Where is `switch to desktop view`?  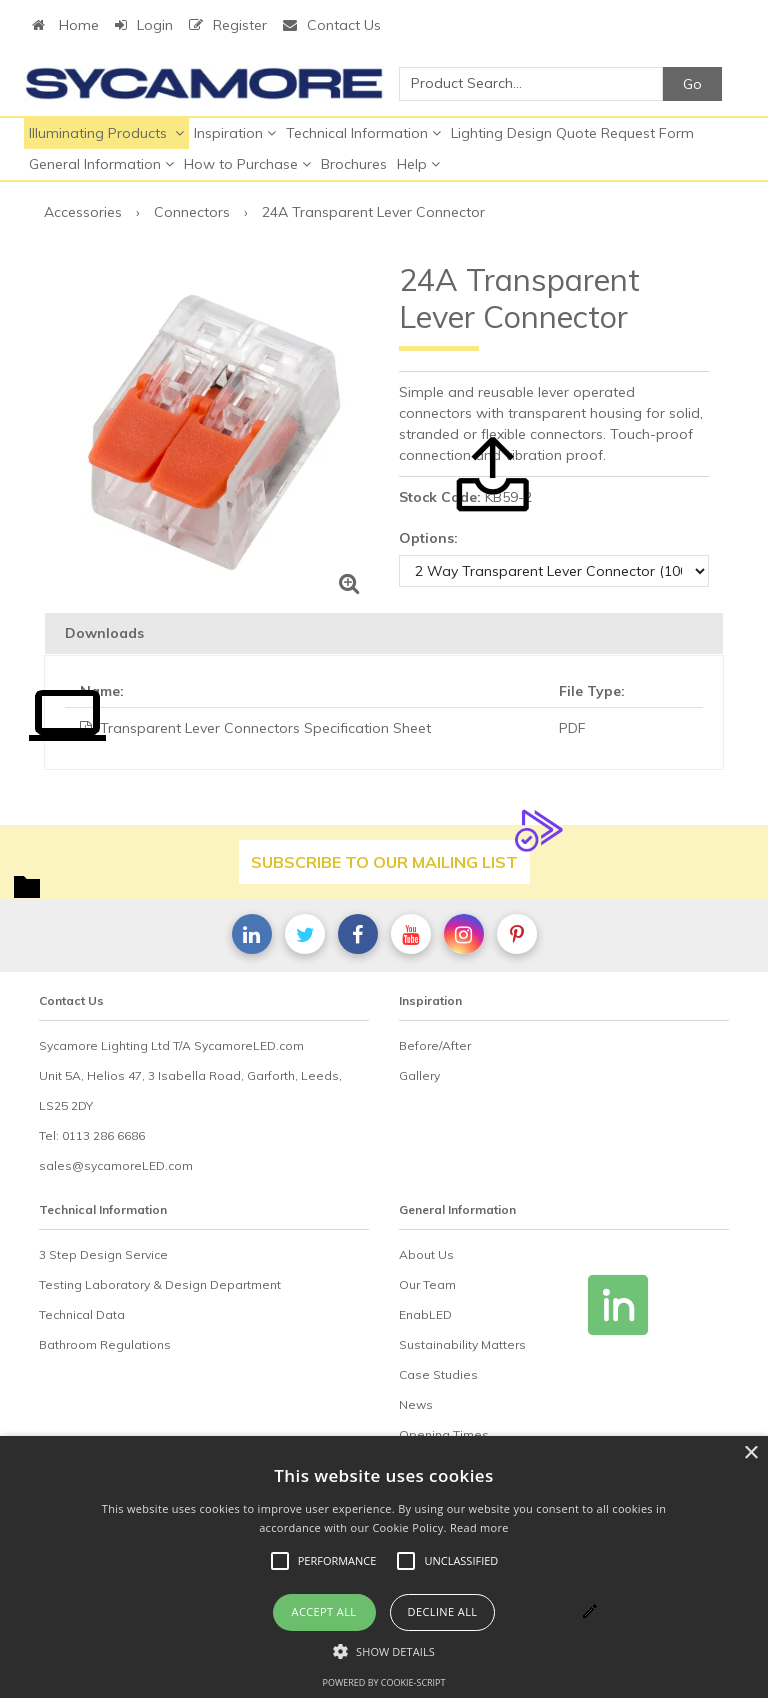
switch to desktop view is located at coordinates (67, 715).